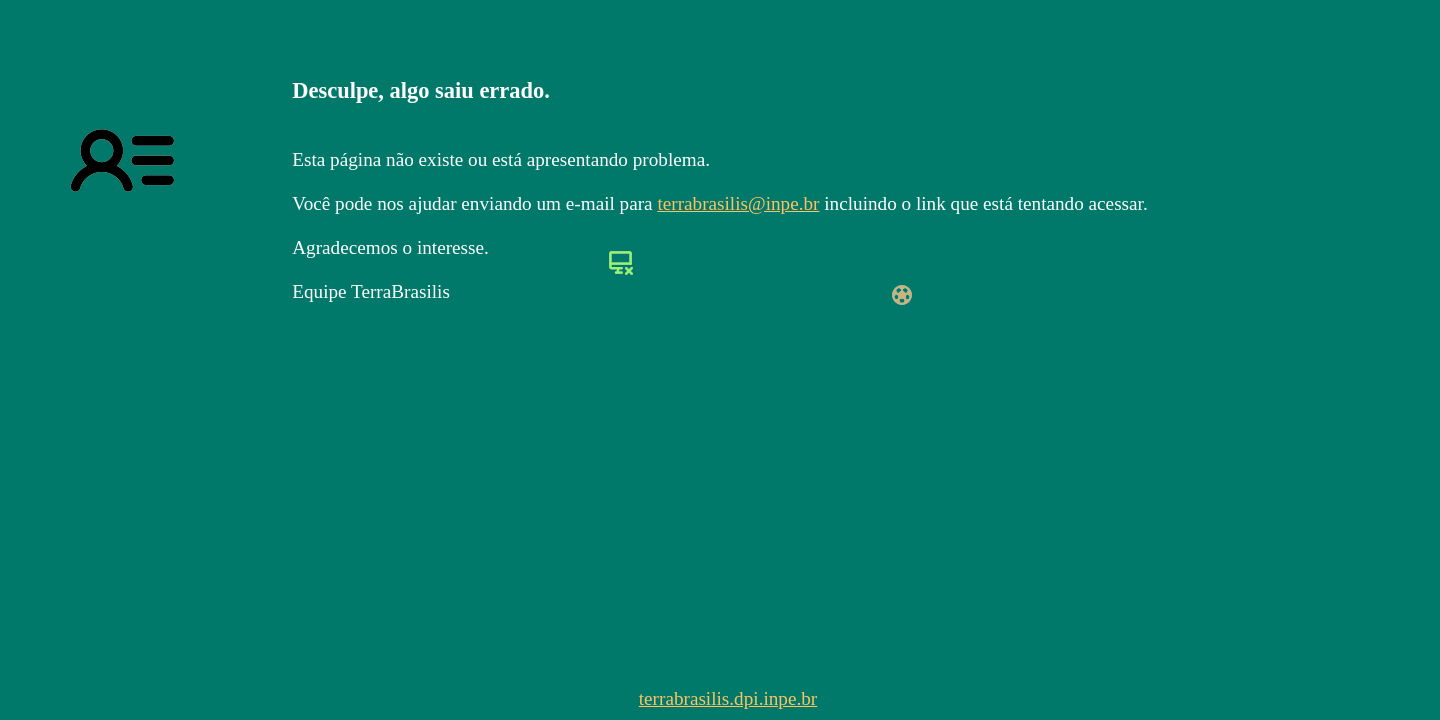 Image resolution: width=1440 pixels, height=720 pixels. I want to click on disconnect or remove a desktop computer, so click(620, 262).